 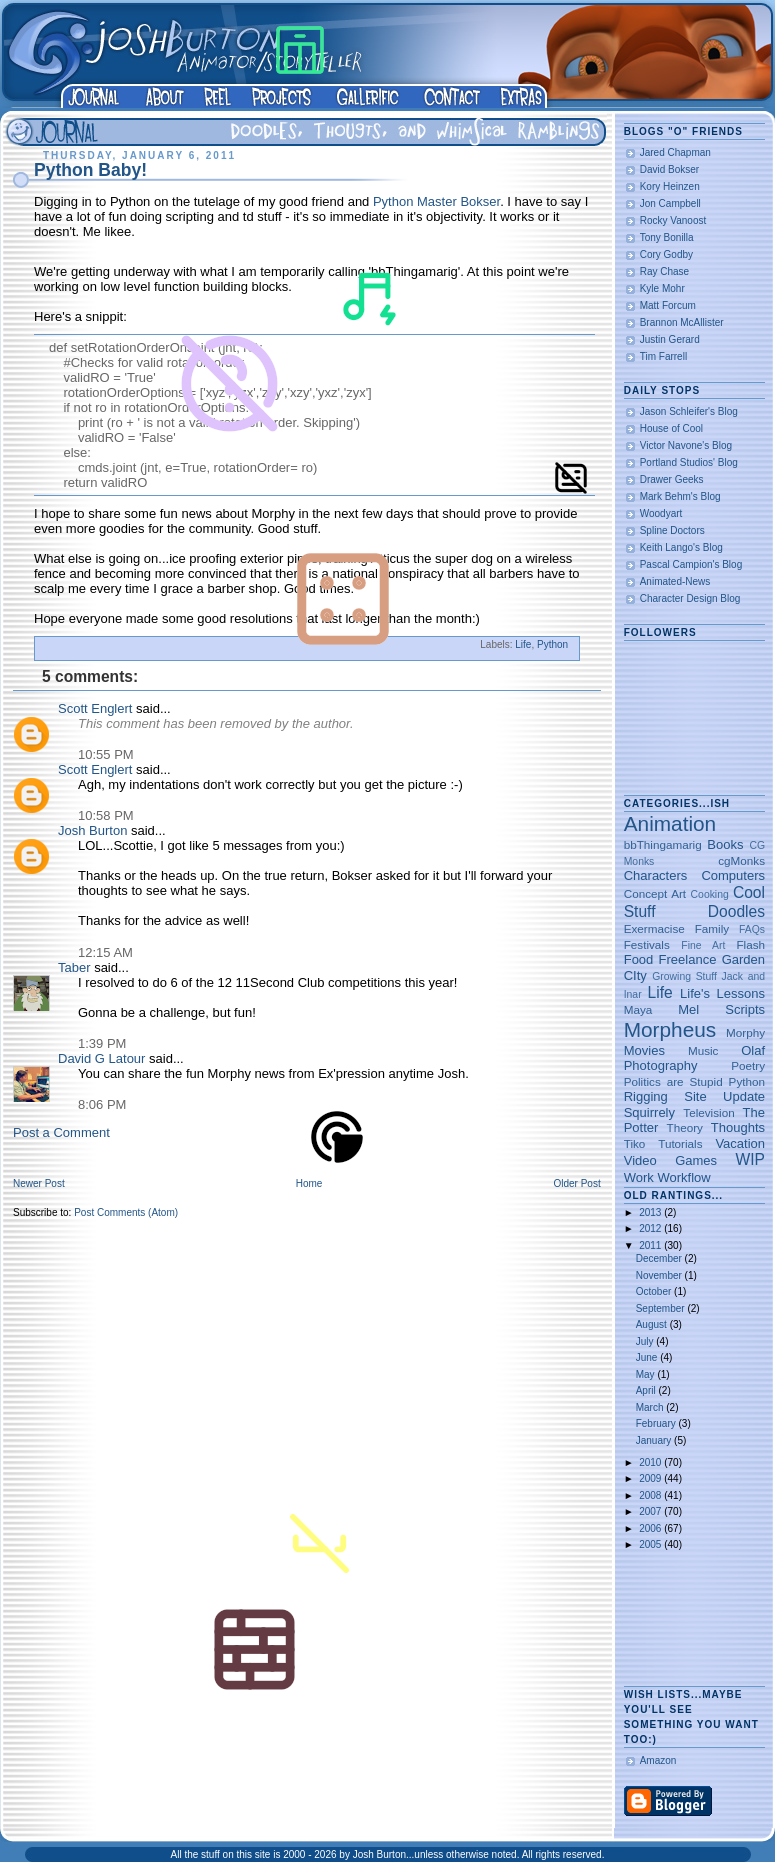 I want to click on disable identity verification, so click(x=571, y=478).